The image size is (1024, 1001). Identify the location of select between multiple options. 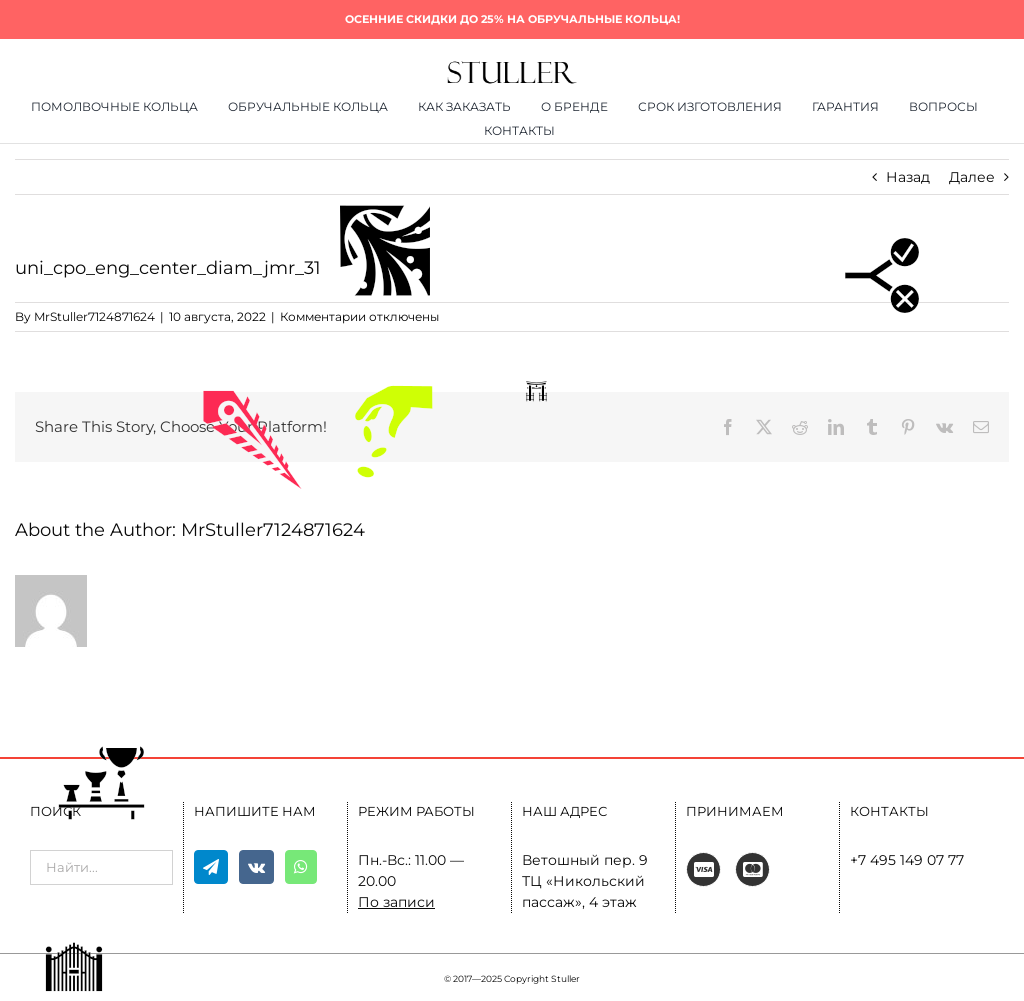
(881, 275).